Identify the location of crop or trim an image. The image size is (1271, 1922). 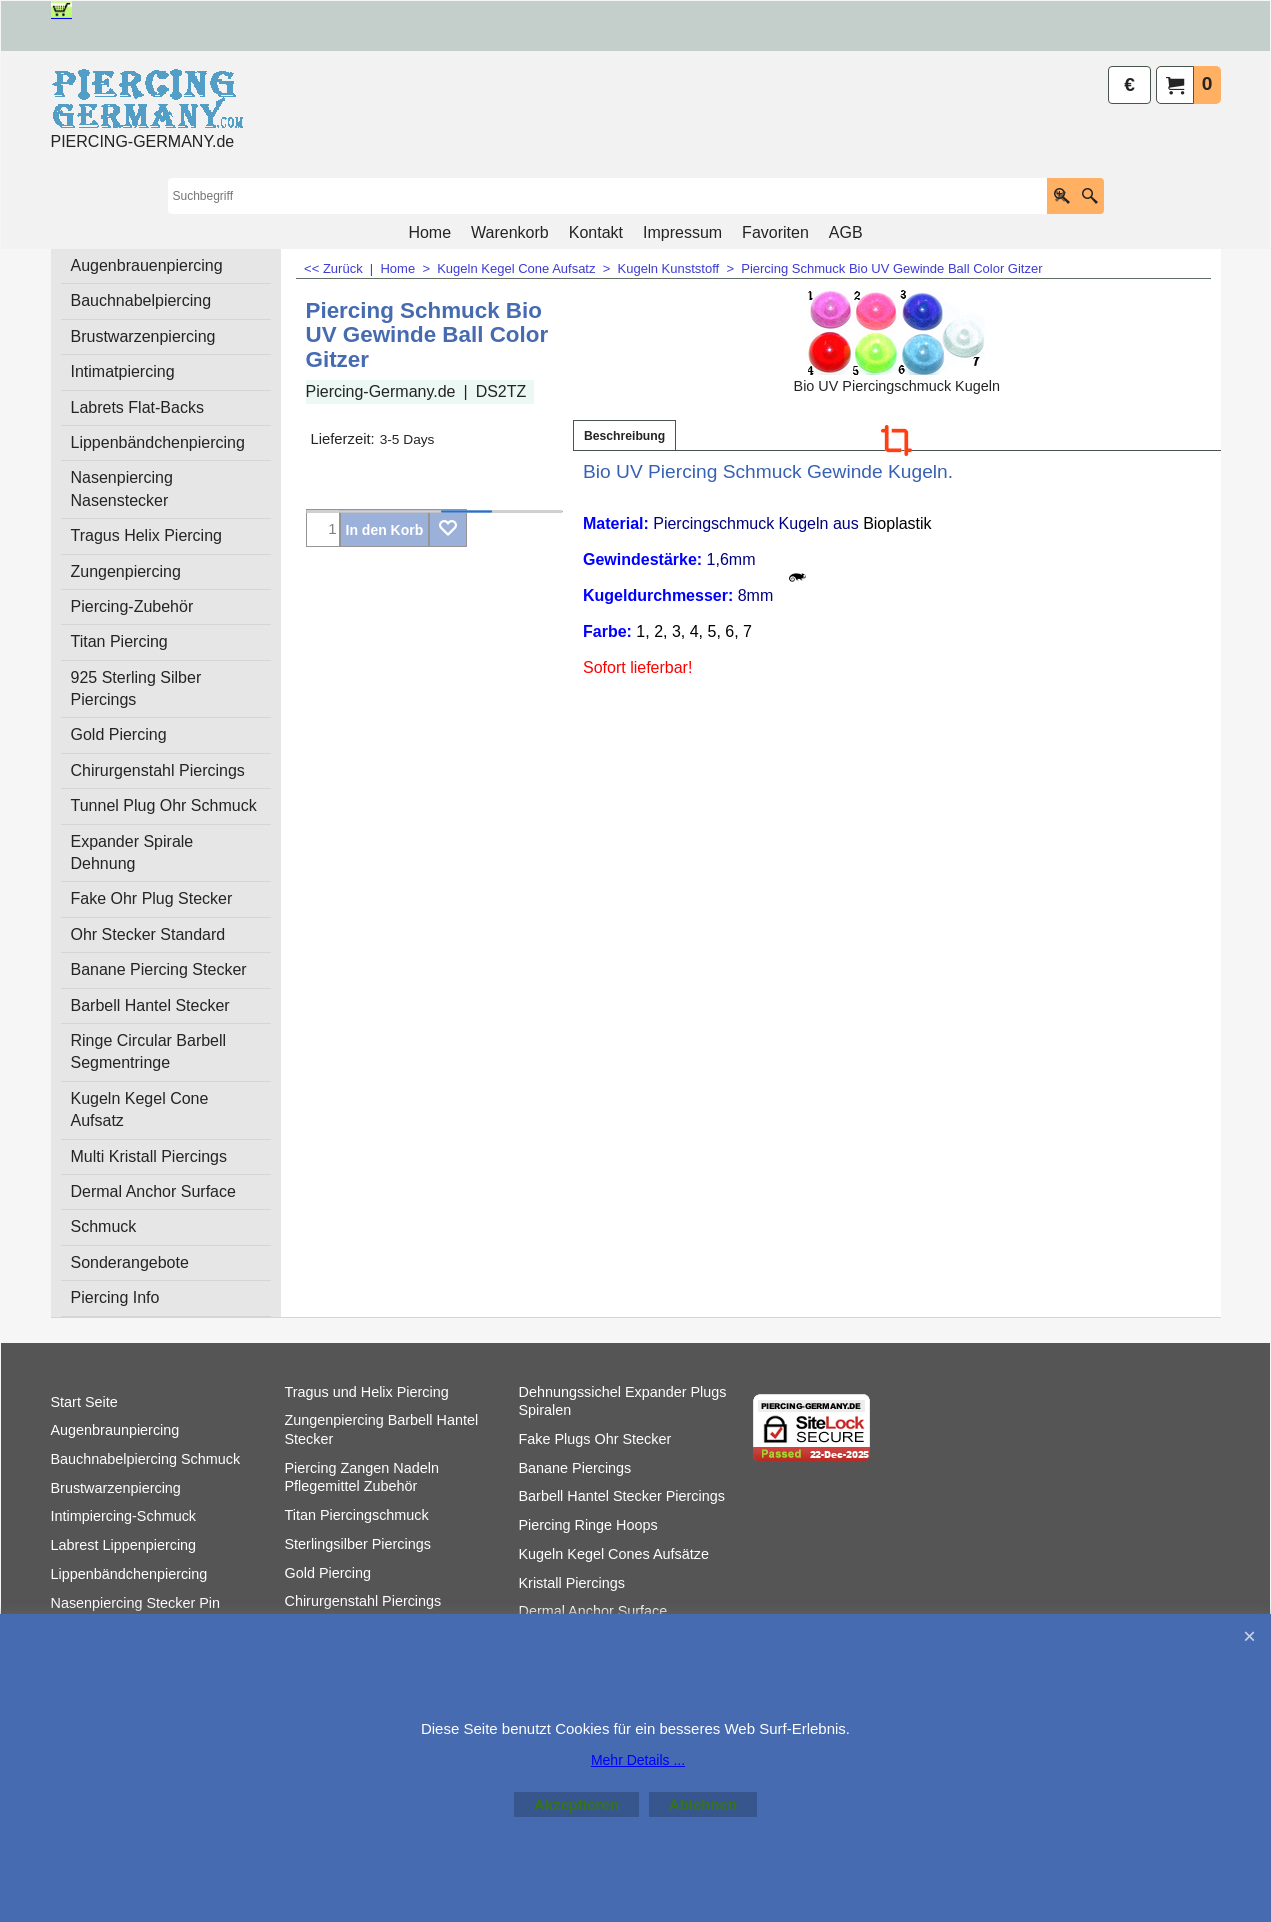
(896, 440).